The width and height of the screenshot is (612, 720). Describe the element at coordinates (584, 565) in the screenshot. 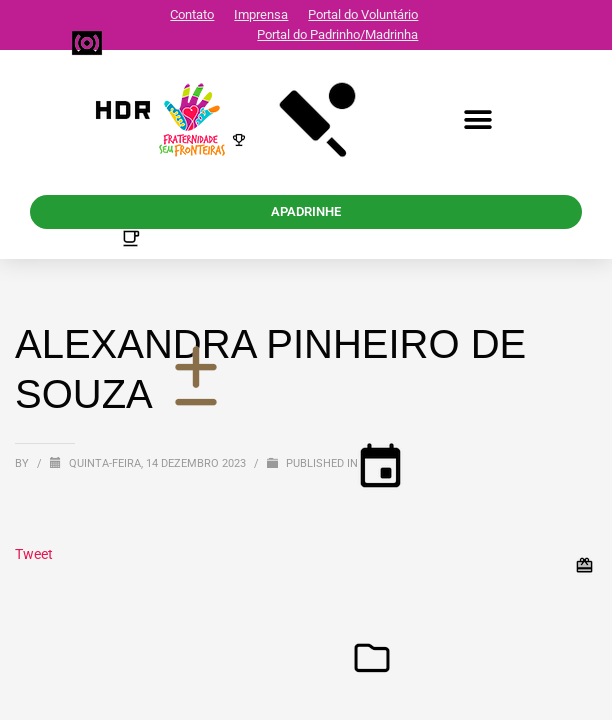

I see `view or redeem a gift card` at that location.